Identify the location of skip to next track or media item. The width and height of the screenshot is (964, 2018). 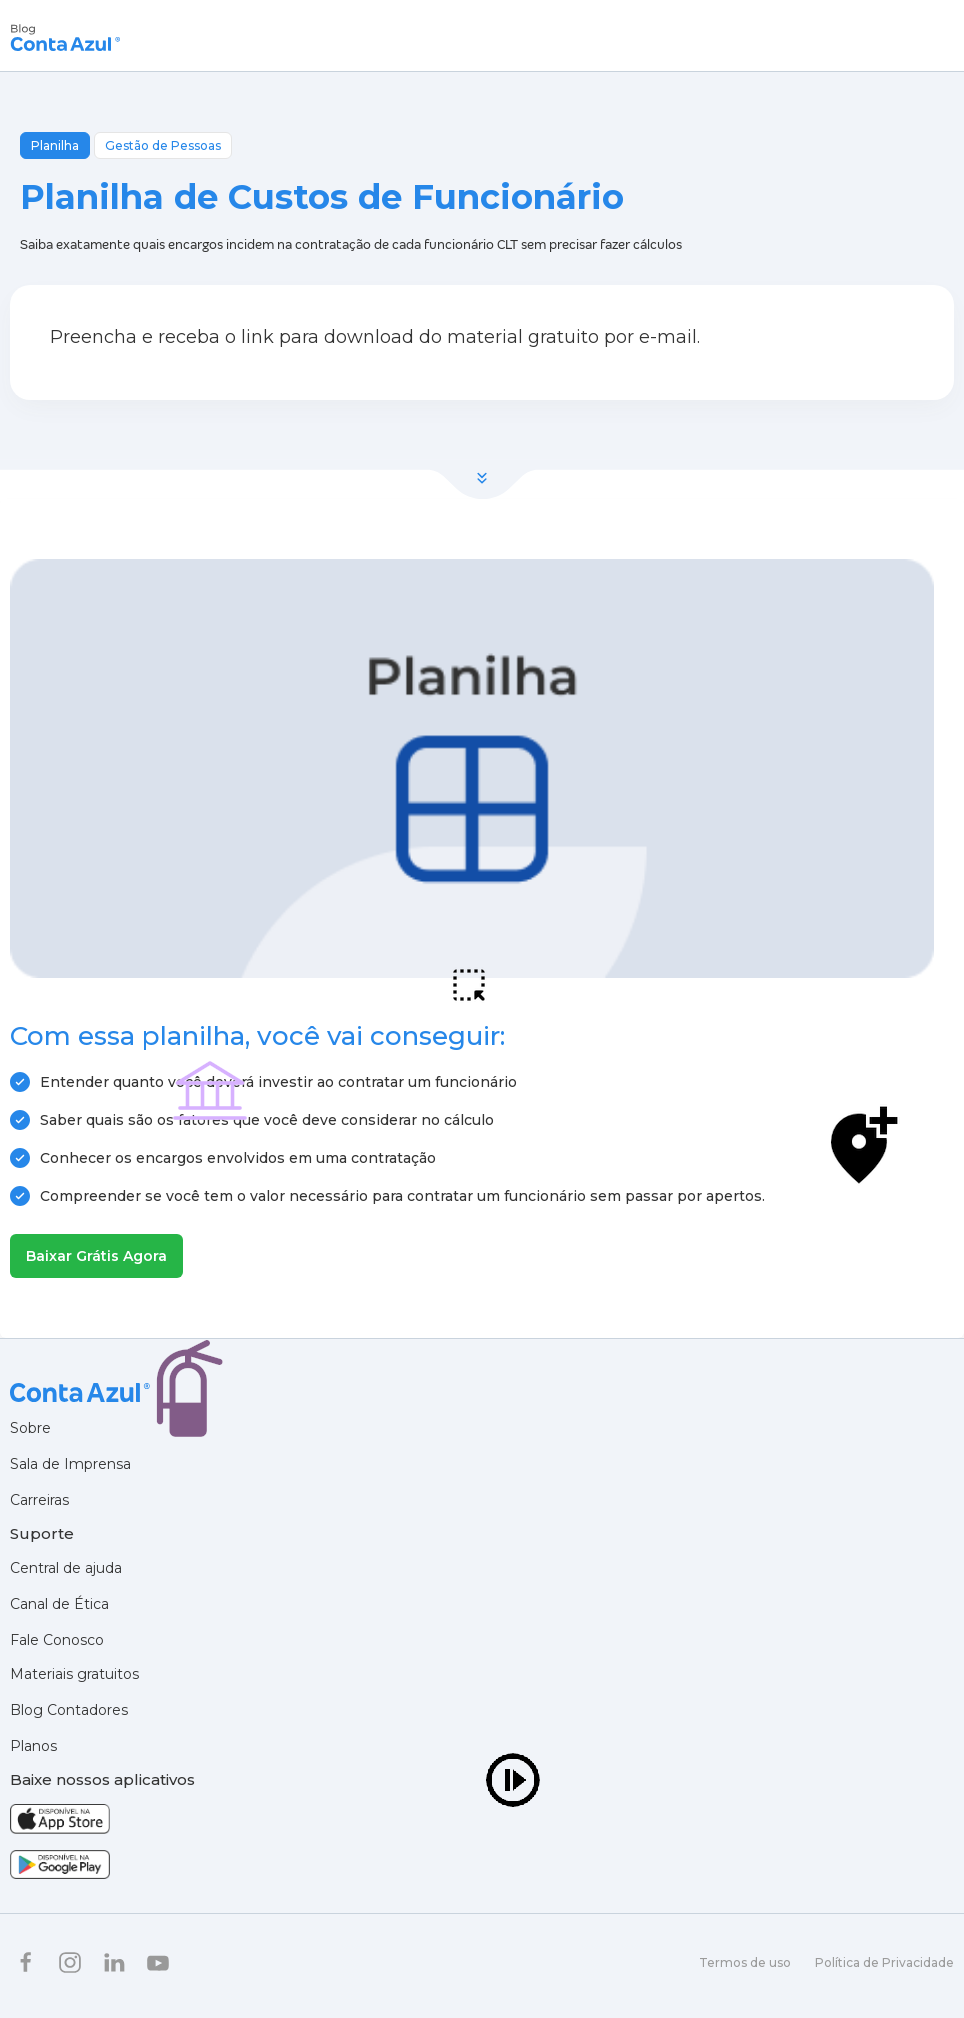
(513, 1780).